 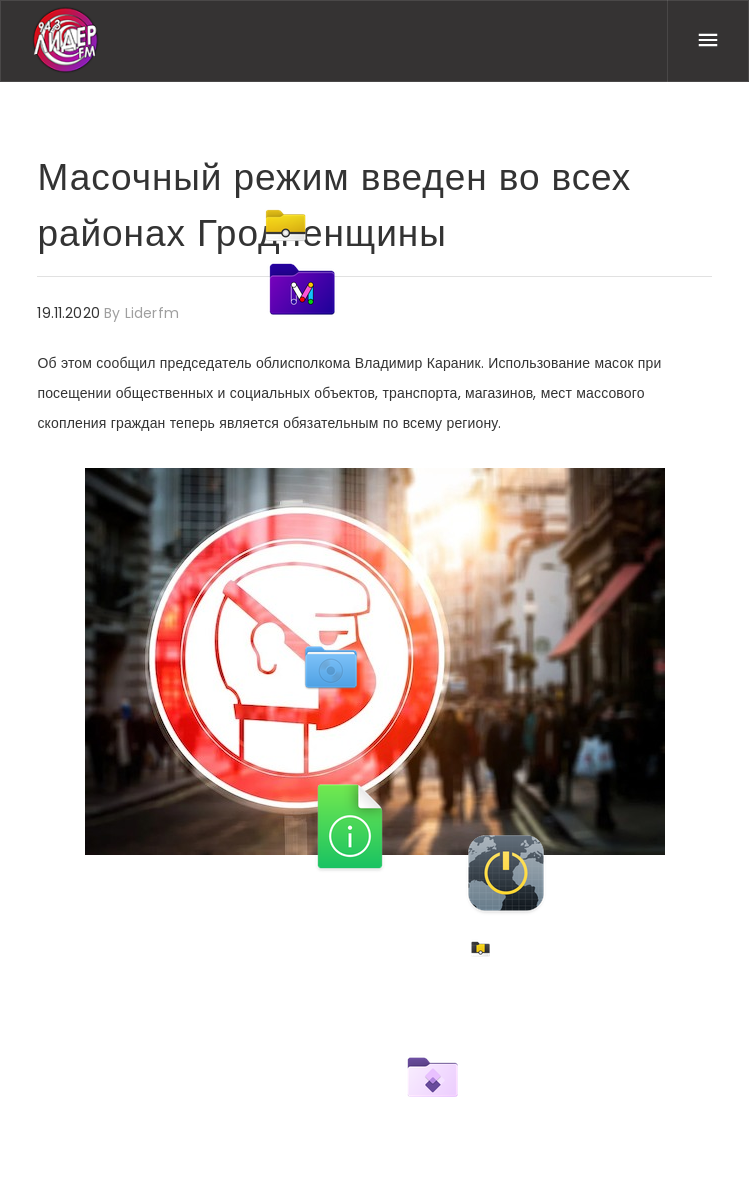 I want to click on open your recordings folder, so click(x=331, y=667).